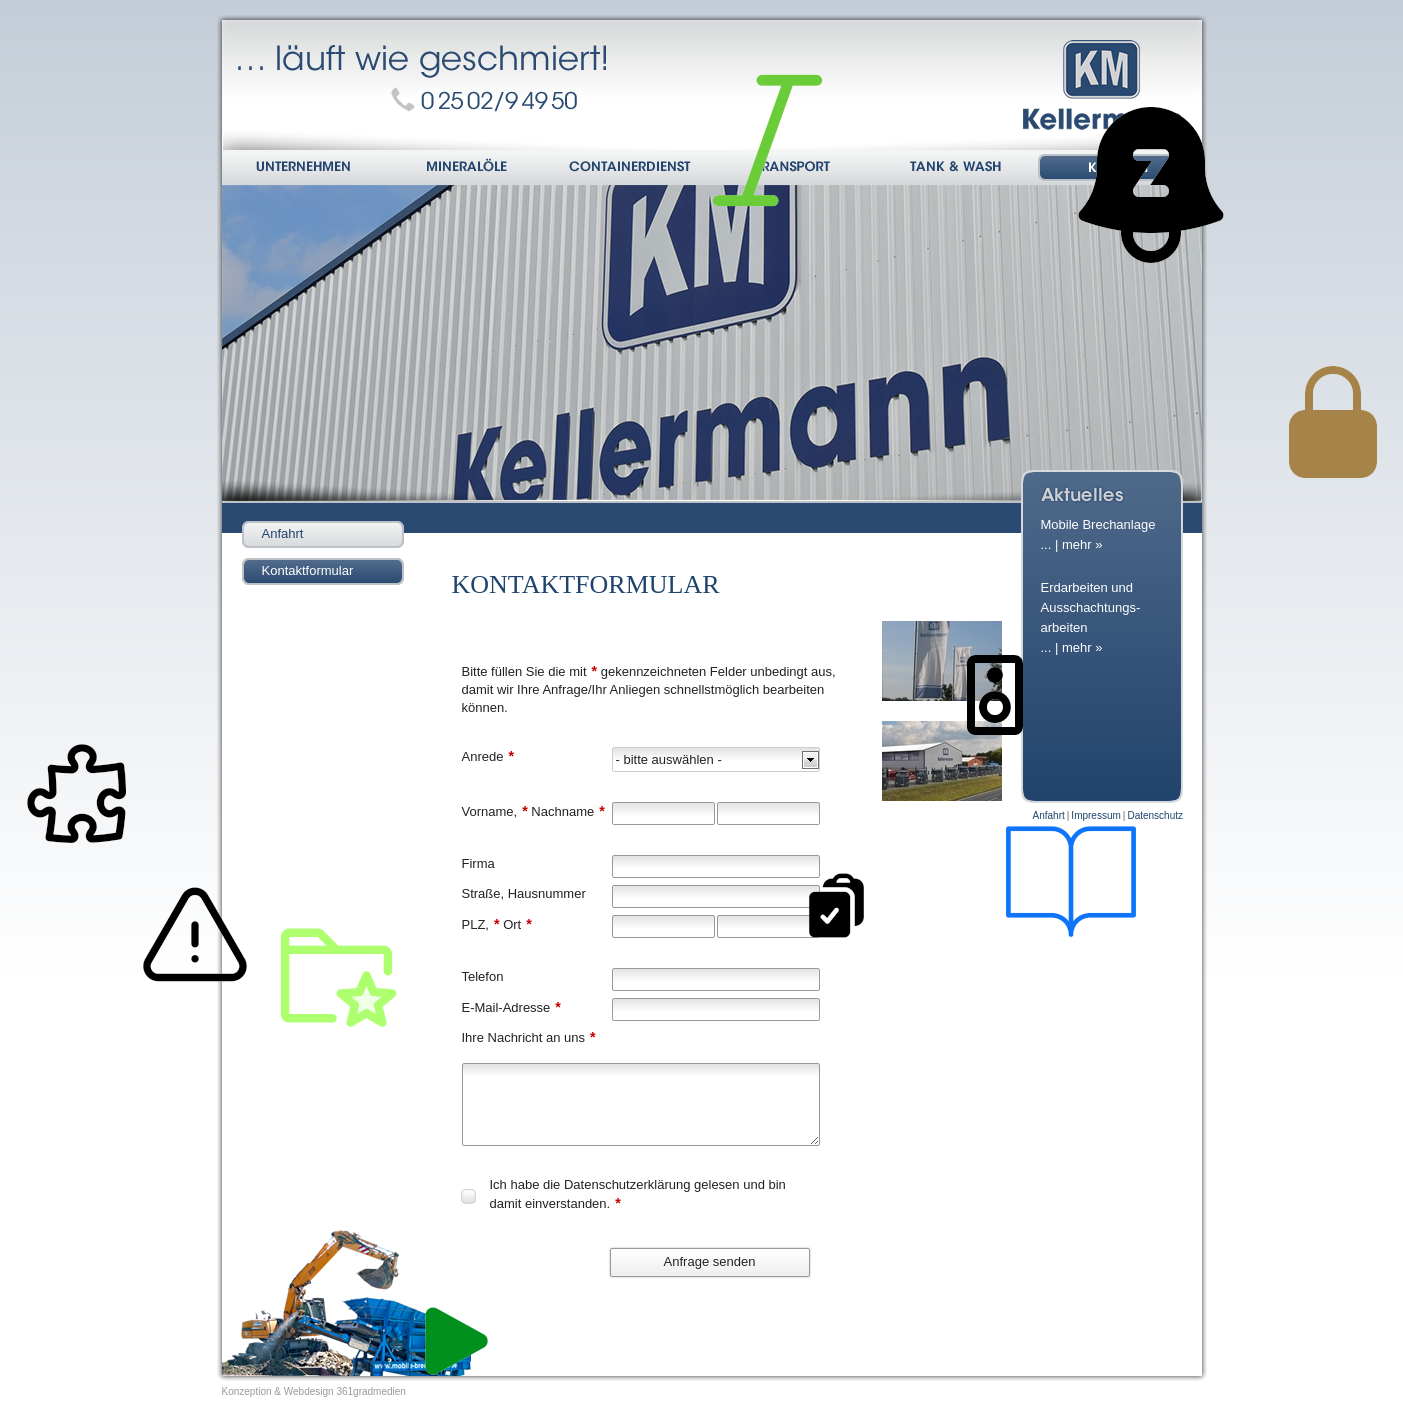 The width and height of the screenshot is (1403, 1402). I want to click on adjust speaker or audio output settings, so click(995, 695).